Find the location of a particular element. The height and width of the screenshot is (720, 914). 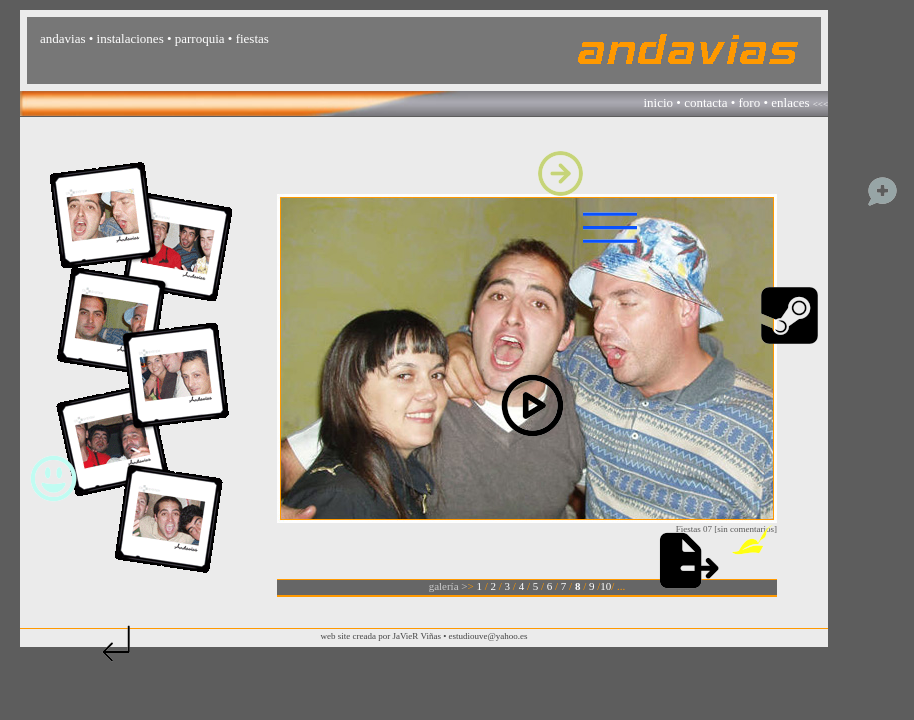

pied piper brand logo is located at coordinates (752, 539).